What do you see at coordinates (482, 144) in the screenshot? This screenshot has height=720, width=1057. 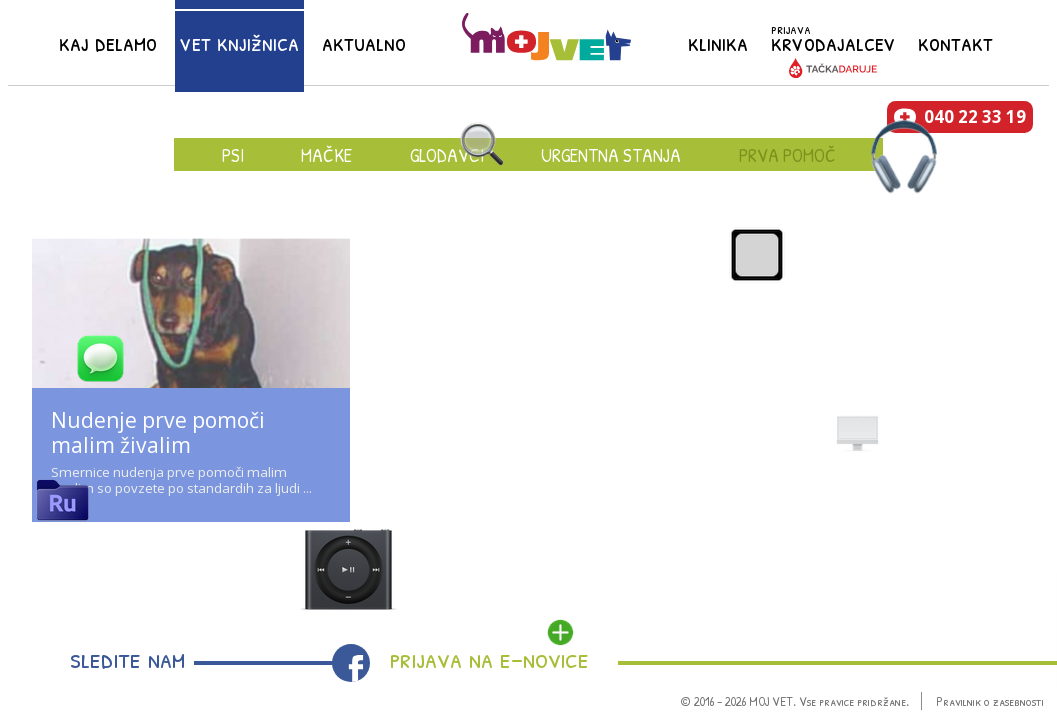 I see `open spotlight search preferences` at bounding box center [482, 144].